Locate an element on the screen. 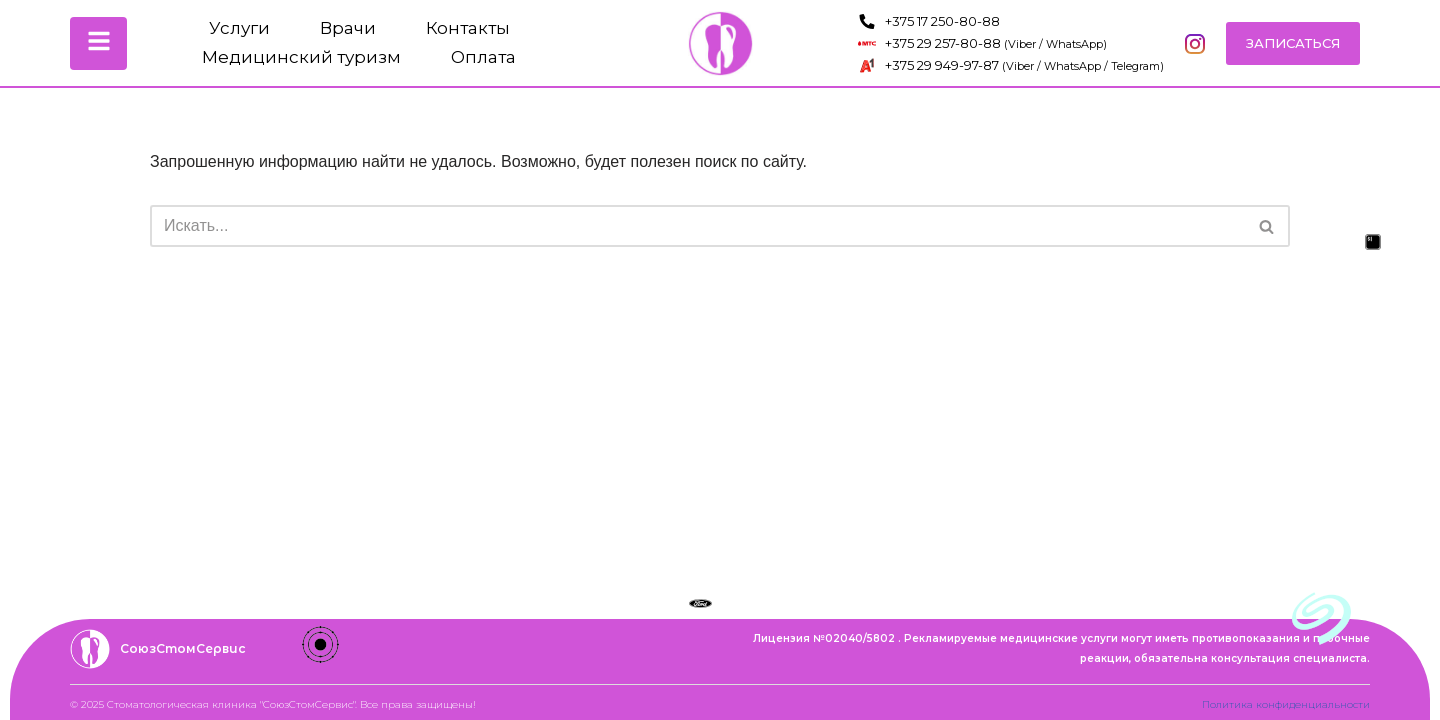 Image resolution: width=1440 pixels, height=720 pixels. open iTerm2 terminal application is located at coordinates (1373, 242).